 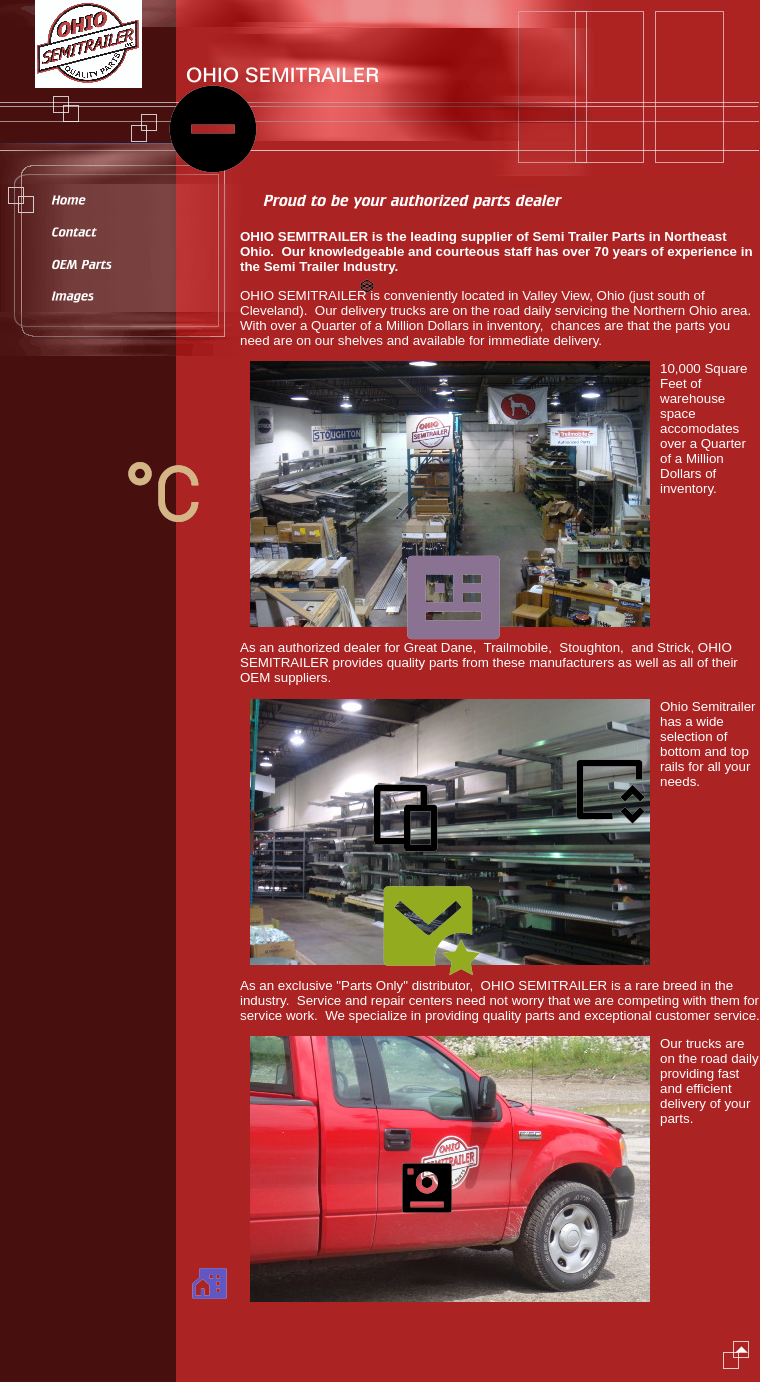 I want to click on view starred or important emails, so click(x=428, y=926).